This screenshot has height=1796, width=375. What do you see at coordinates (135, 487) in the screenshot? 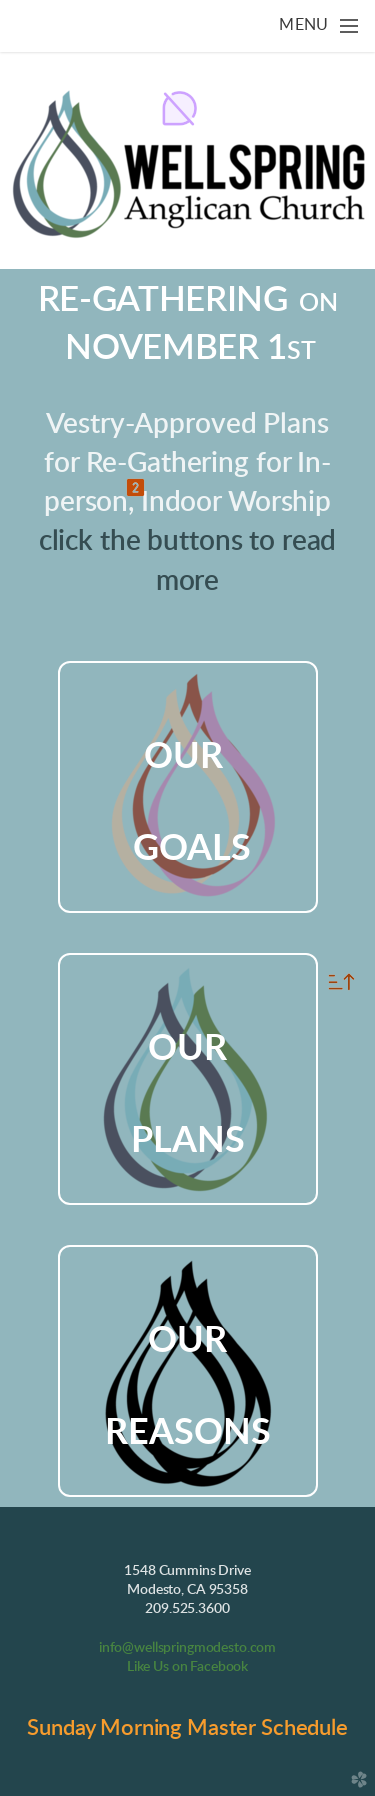
I see `indicates step two in a multi-step process` at bounding box center [135, 487].